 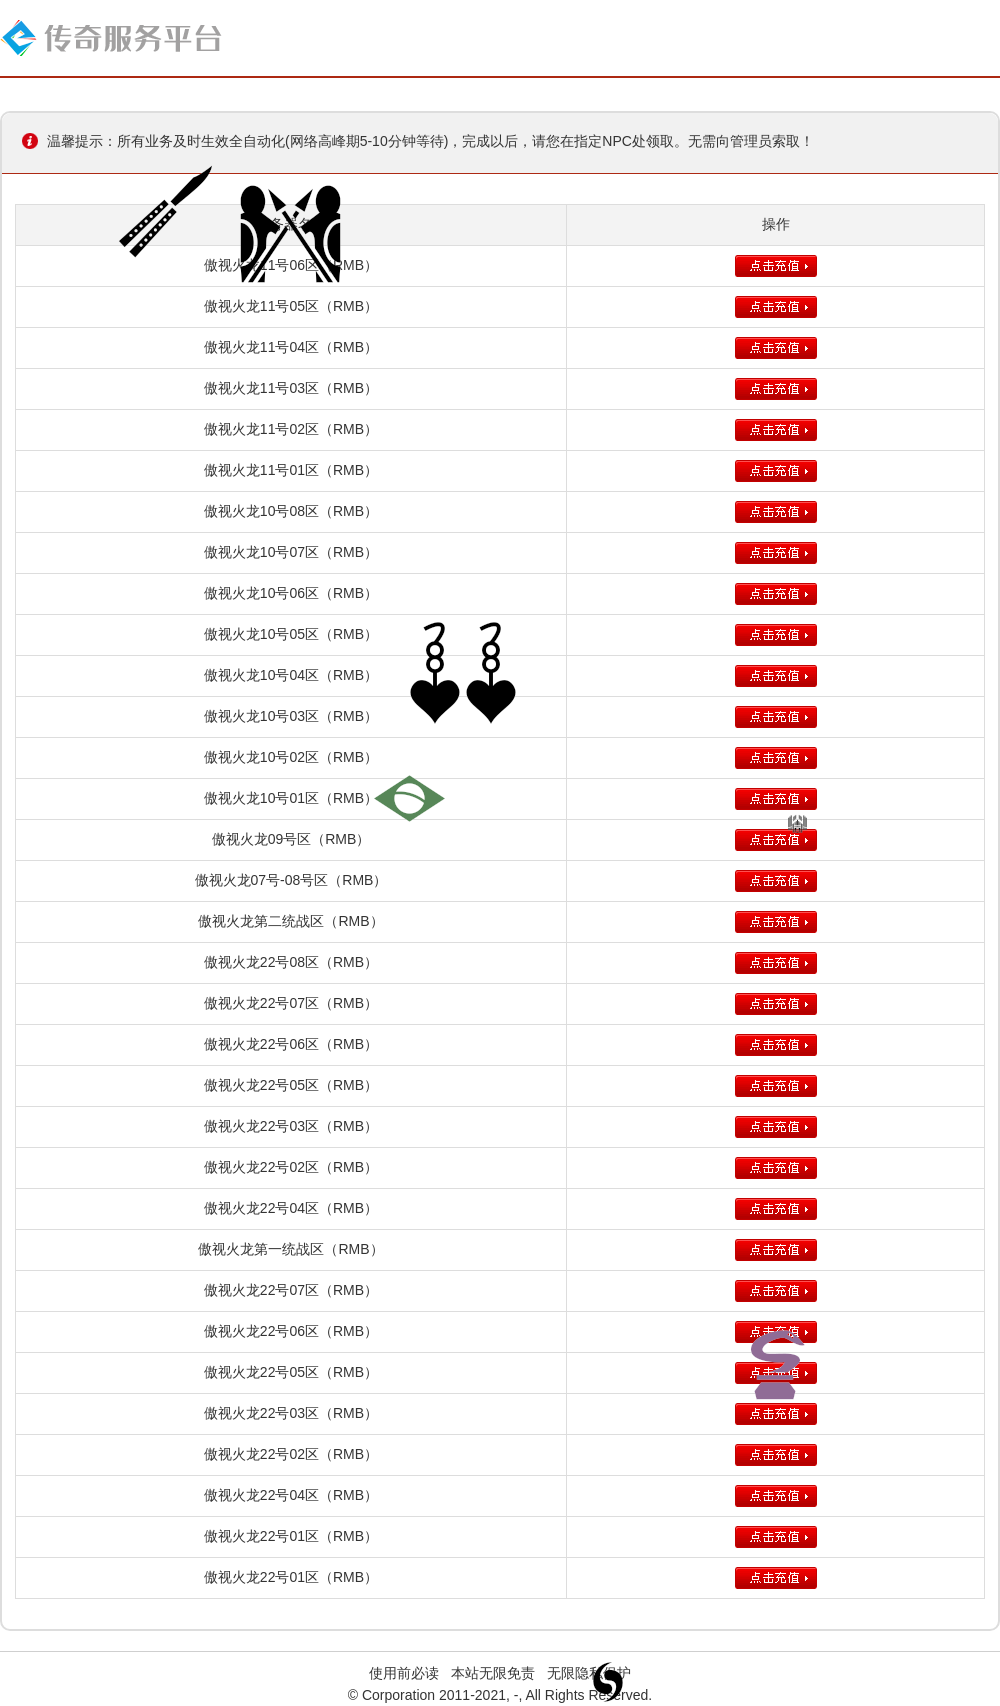 I want to click on guards or sentries protecting an area, so click(x=290, y=232).